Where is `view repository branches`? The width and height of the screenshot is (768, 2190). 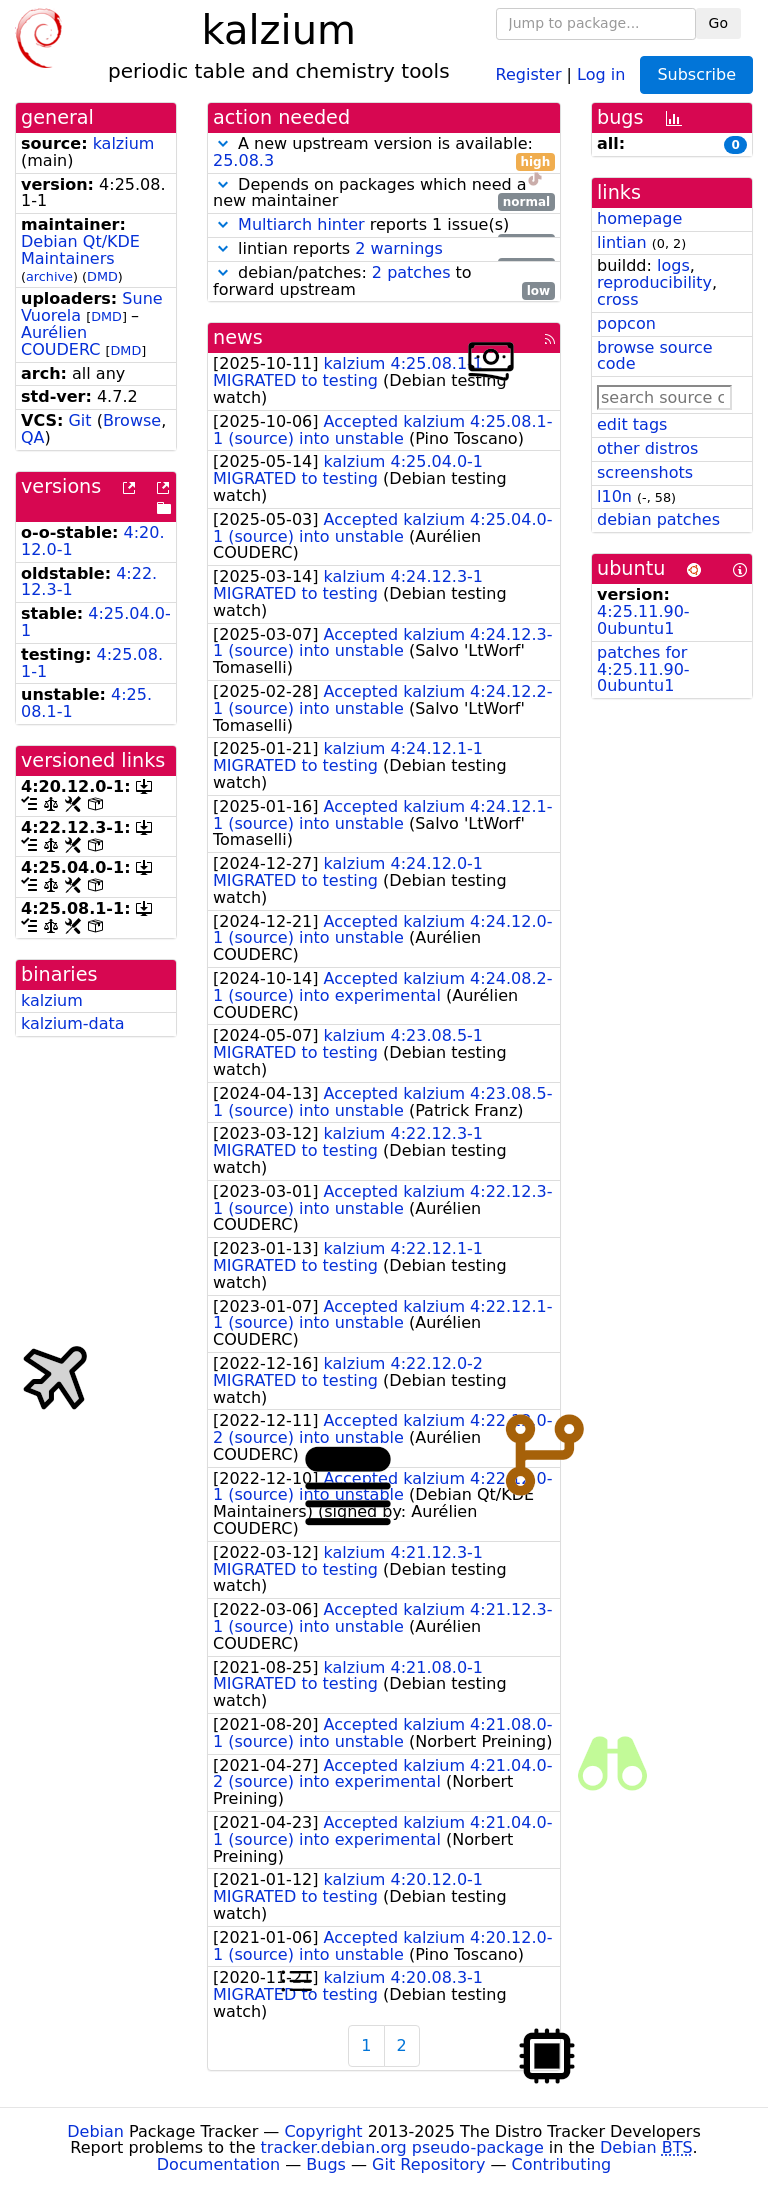
view repository branches is located at coordinates (540, 1455).